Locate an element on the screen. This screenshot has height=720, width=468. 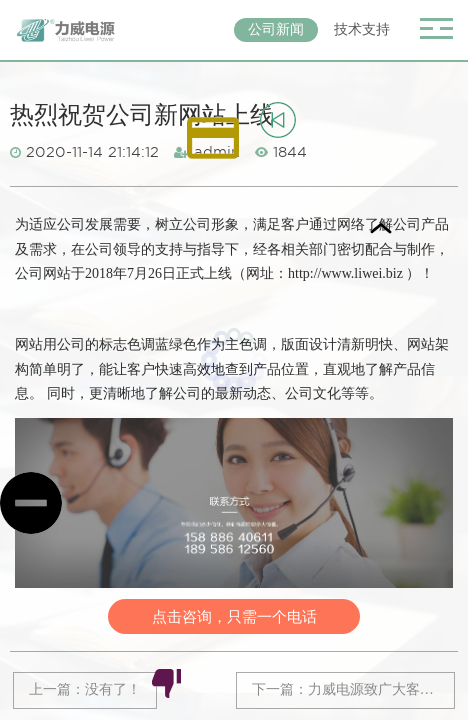
remove an item from a list is located at coordinates (31, 503).